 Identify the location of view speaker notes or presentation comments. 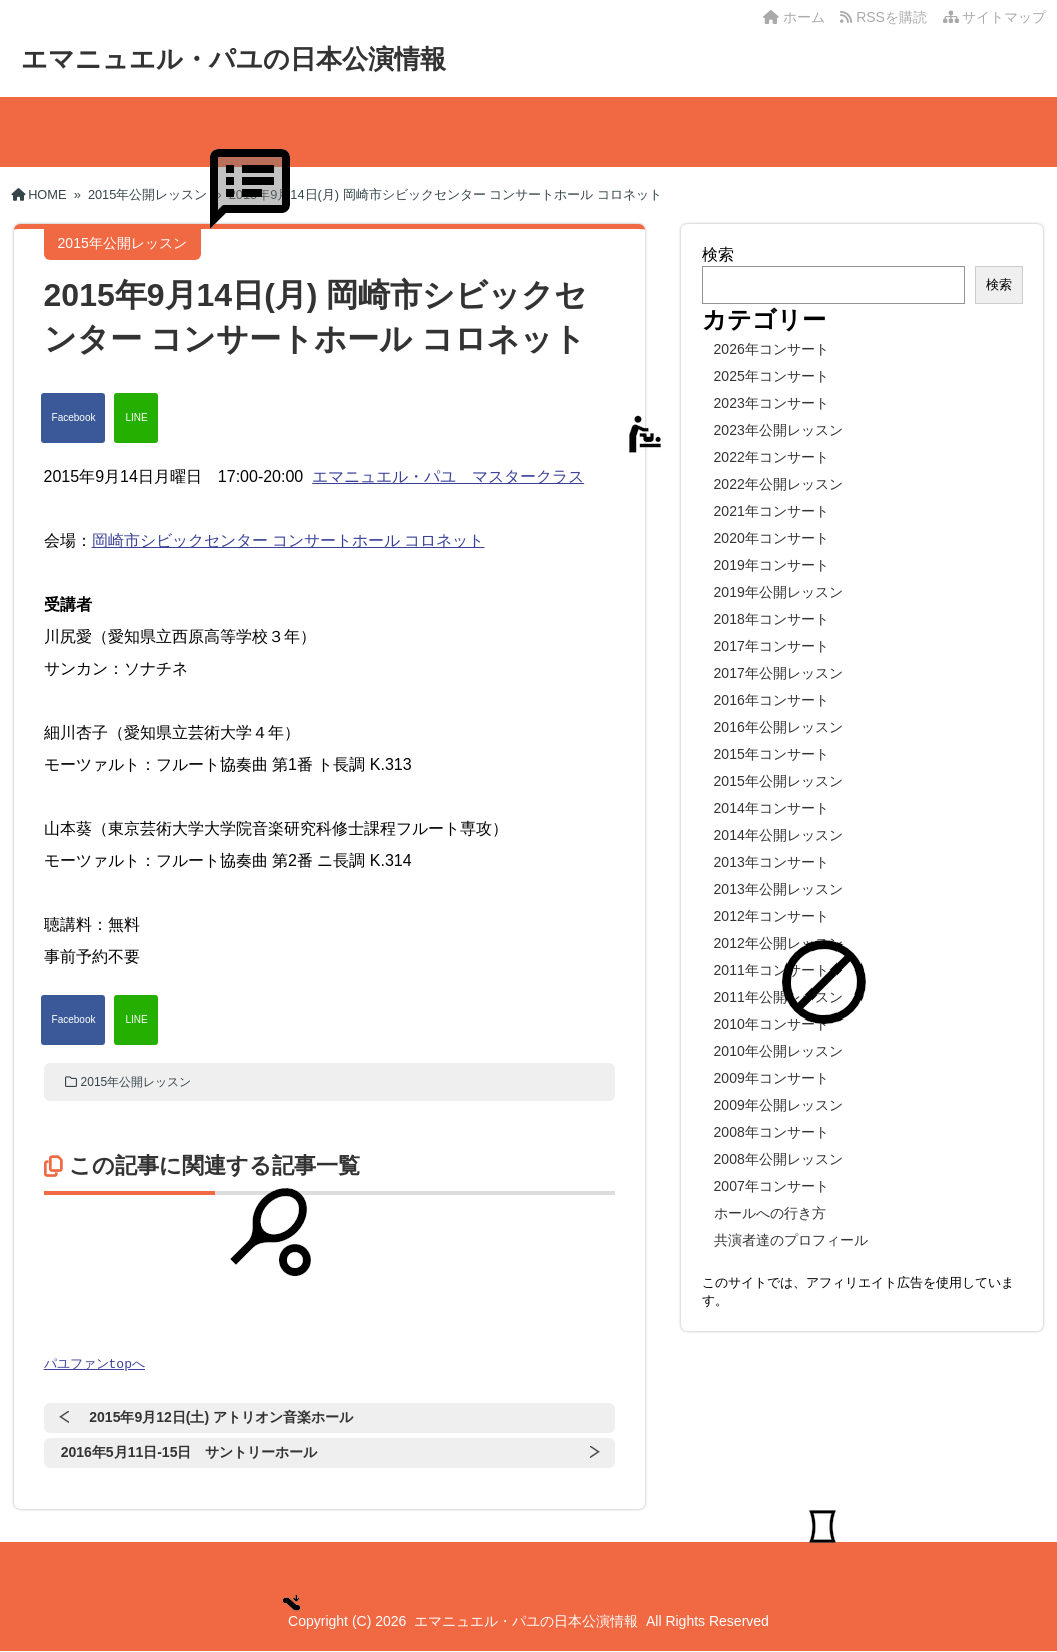
(250, 189).